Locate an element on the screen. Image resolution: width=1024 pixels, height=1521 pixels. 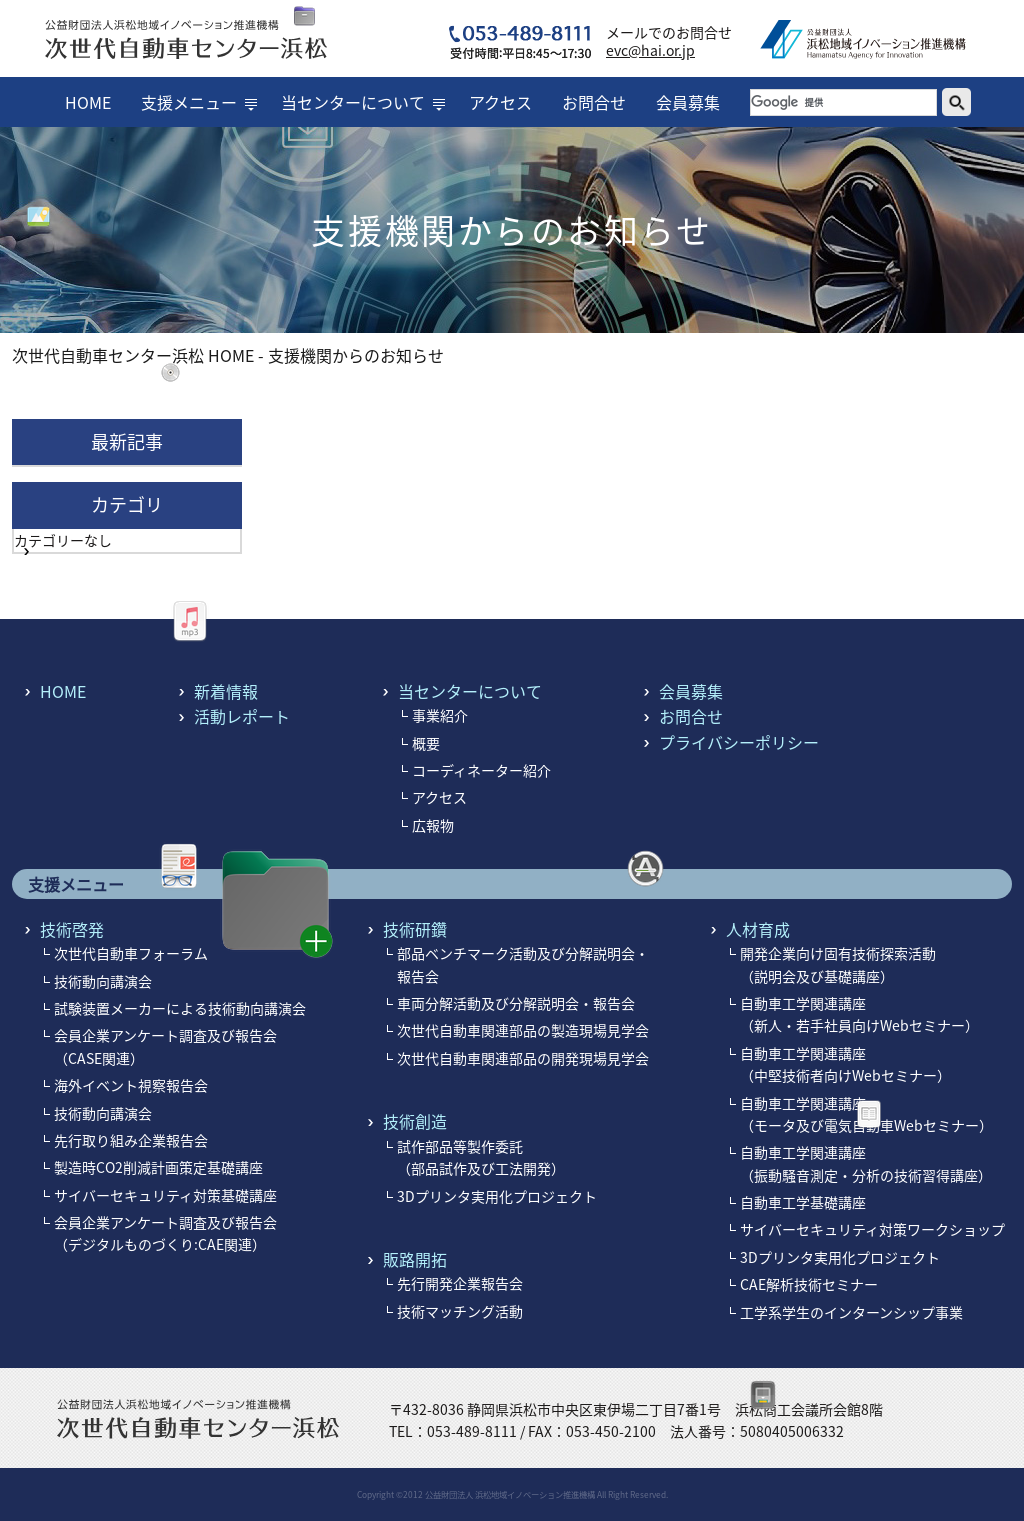
check for available software updates is located at coordinates (645, 868).